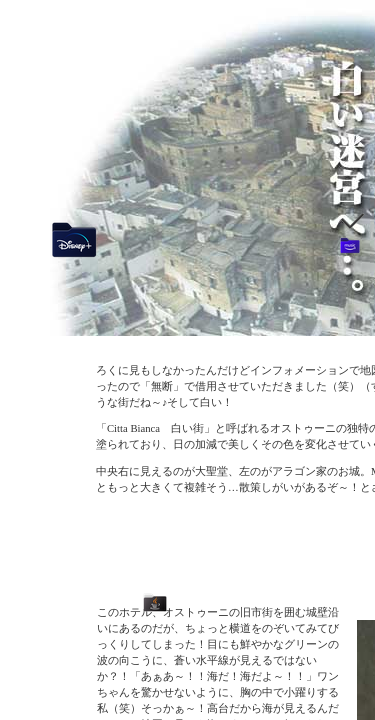  Describe the element at coordinates (155, 603) in the screenshot. I see `open folder containing java project files` at that location.